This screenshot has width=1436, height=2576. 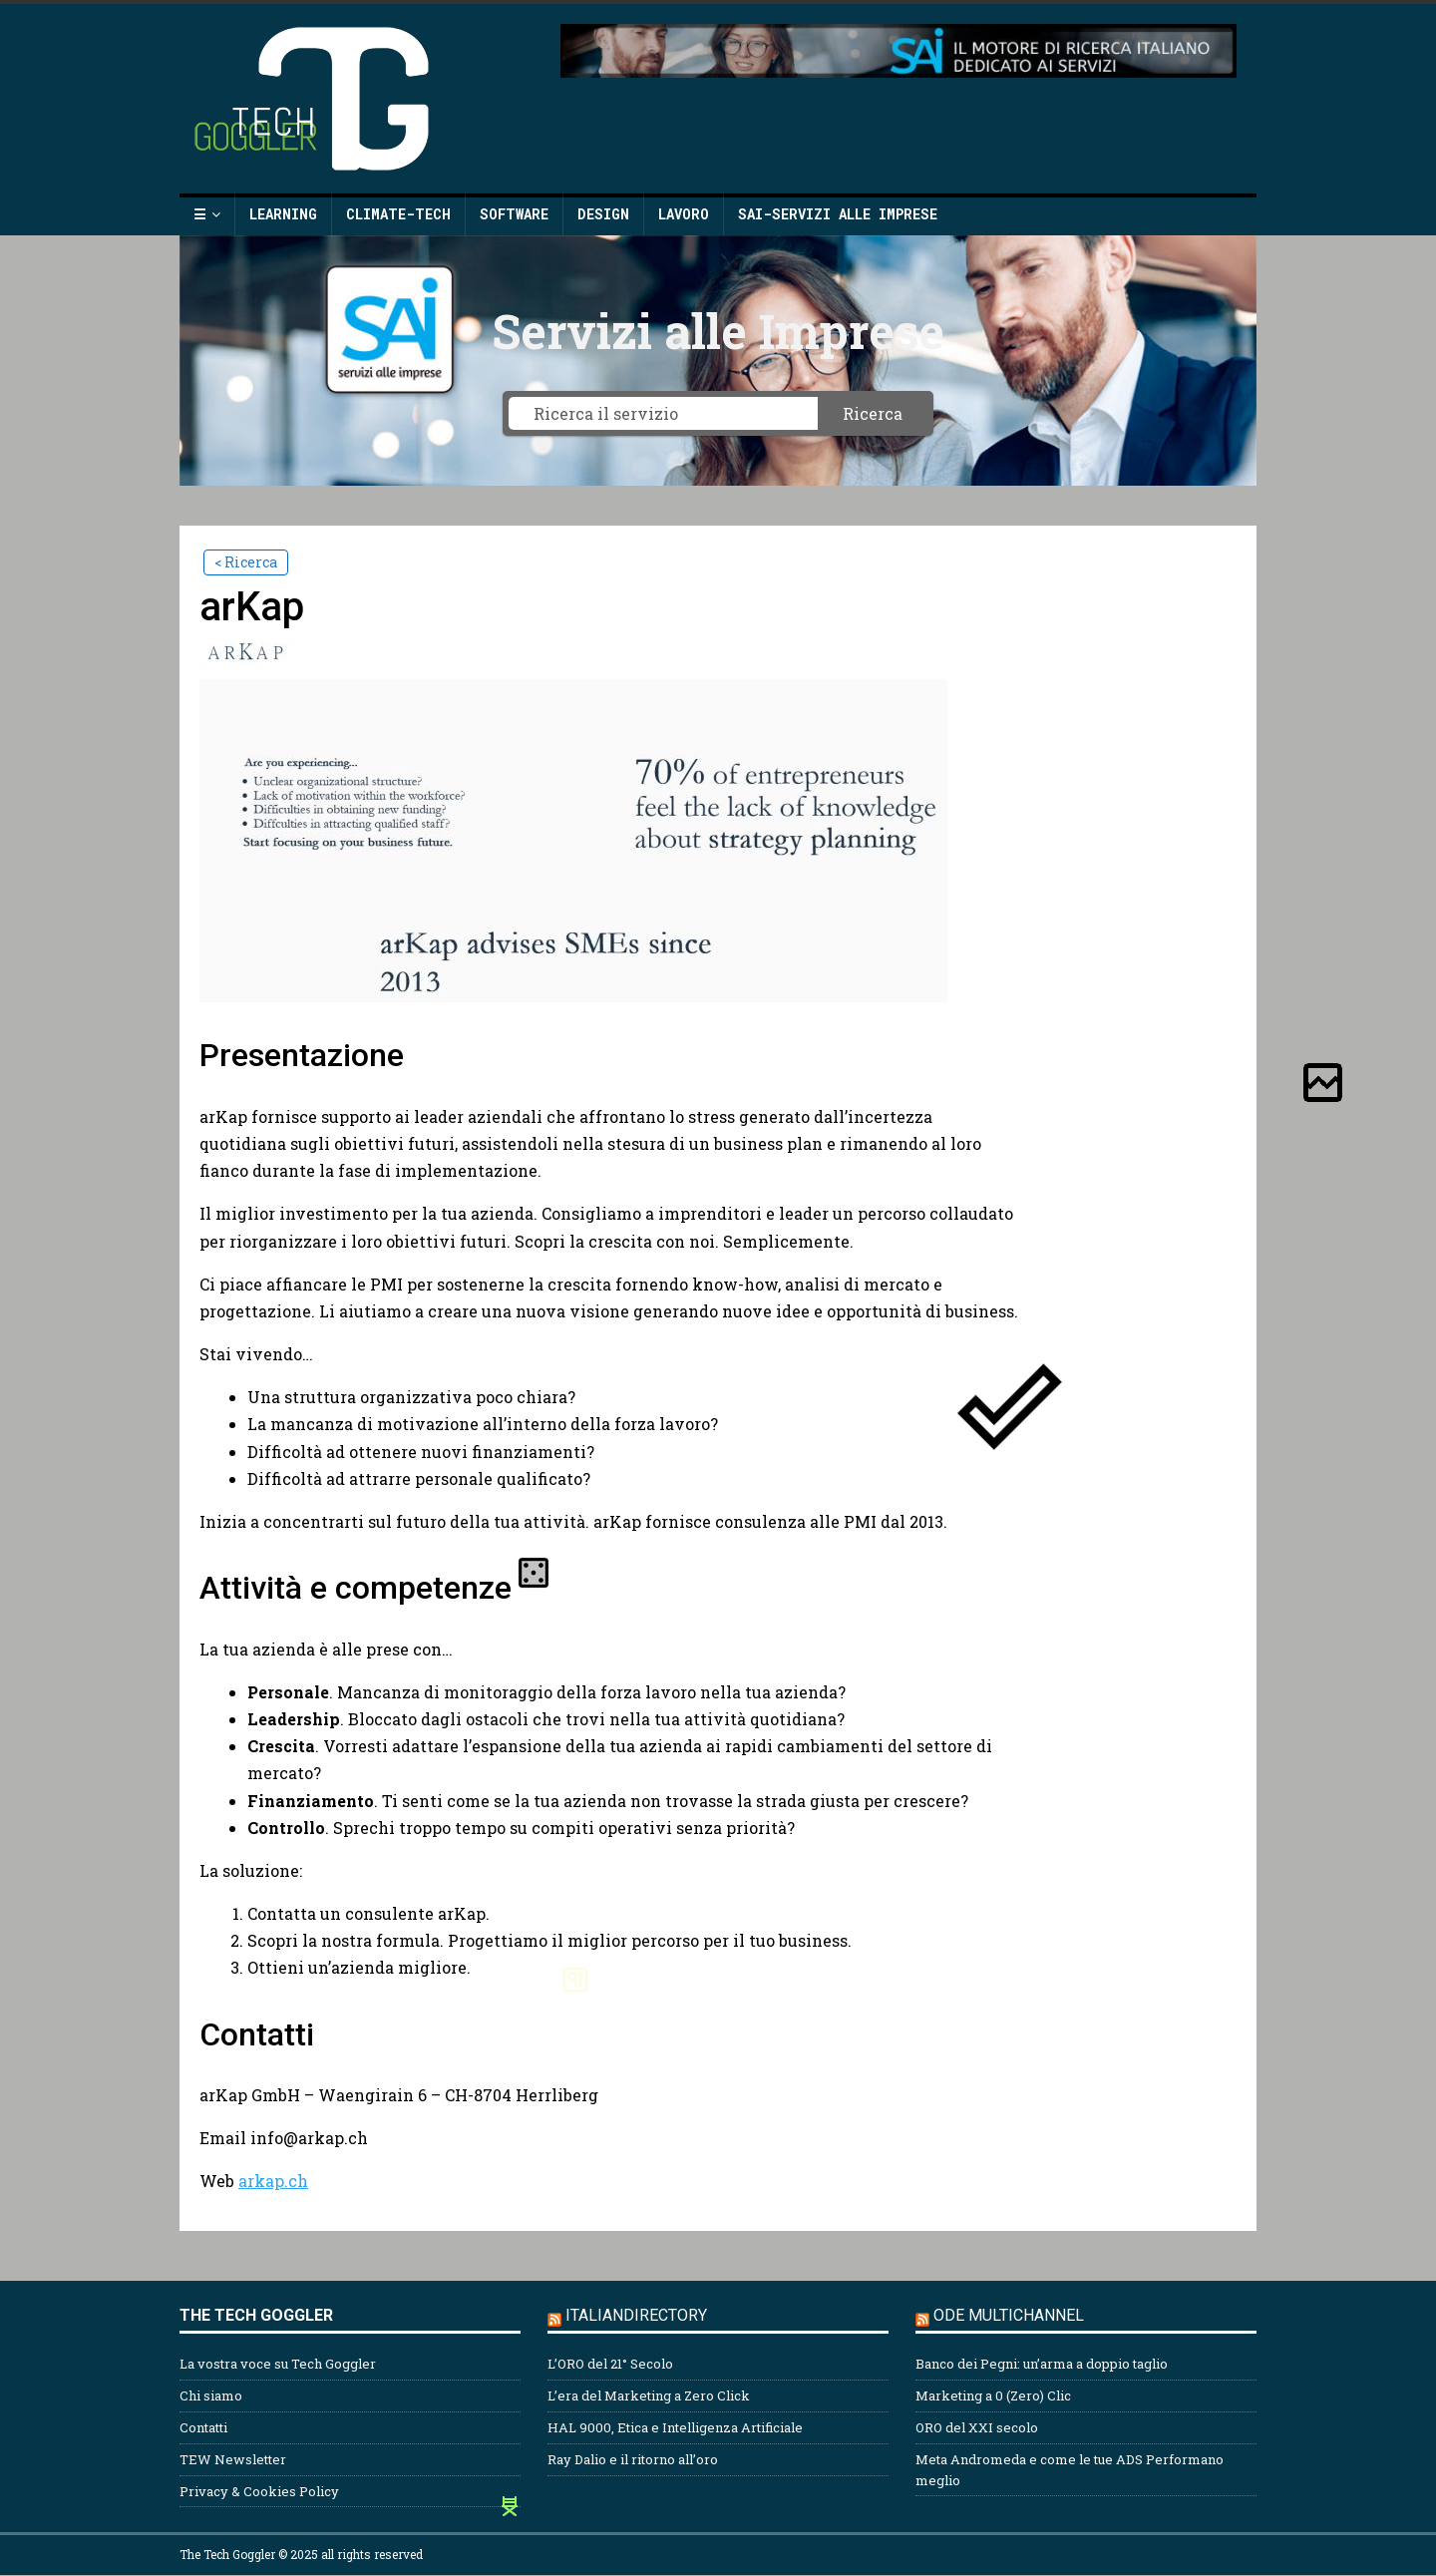 What do you see at coordinates (575, 1980) in the screenshot?
I see `toggle paragraph formatting marks` at bounding box center [575, 1980].